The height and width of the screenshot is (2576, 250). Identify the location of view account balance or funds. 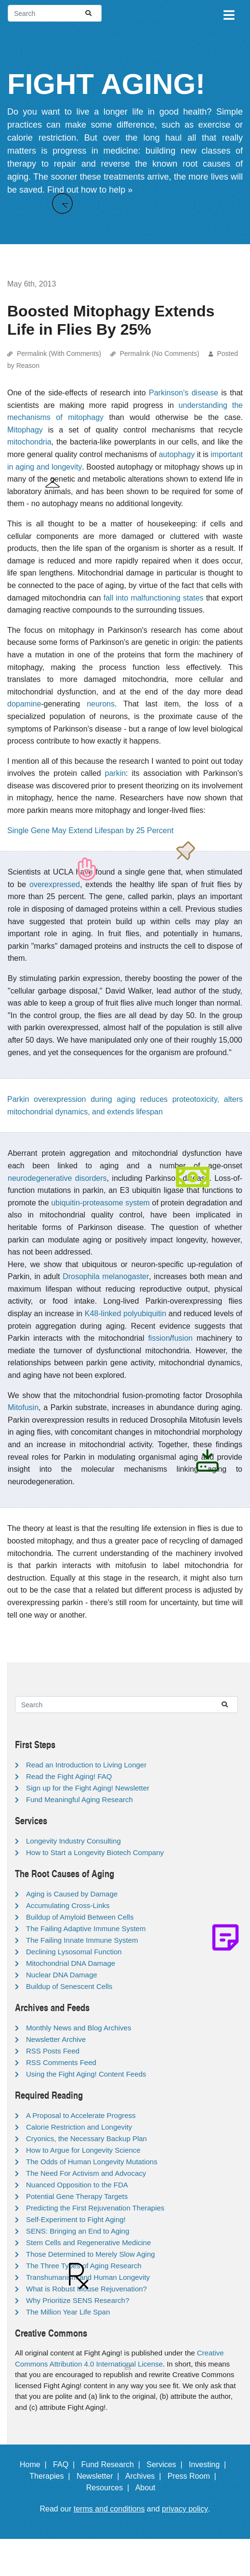
(193, 1177).